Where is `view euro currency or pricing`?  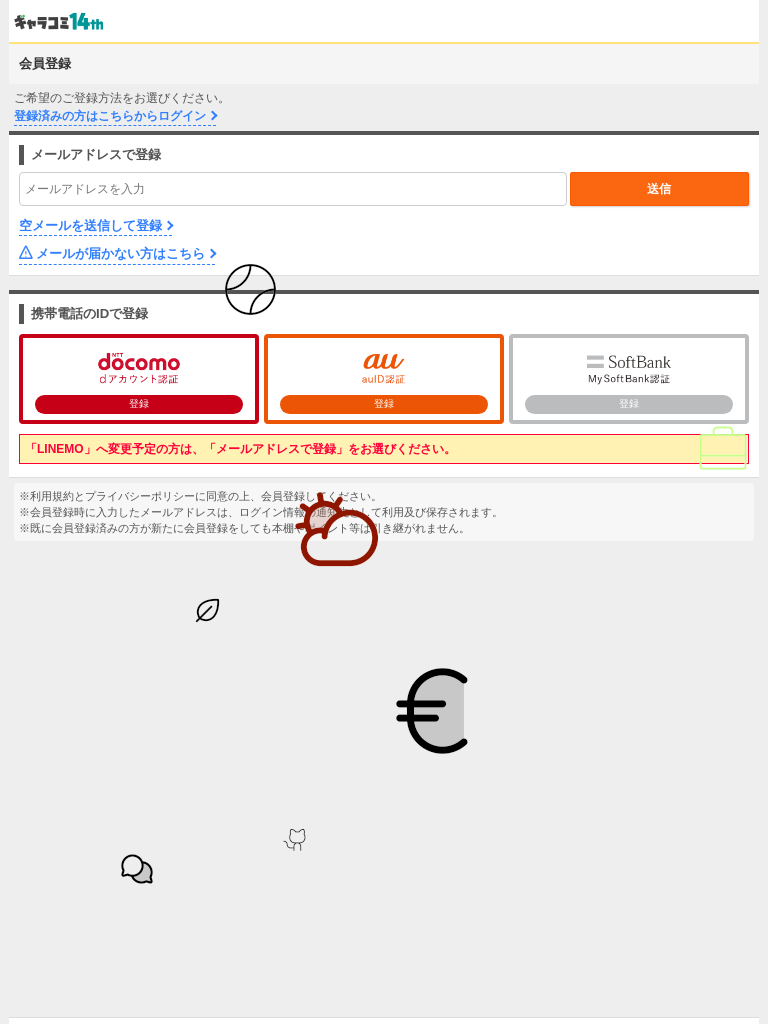 view euro currency or pricing is located at coordinates (439, 711).